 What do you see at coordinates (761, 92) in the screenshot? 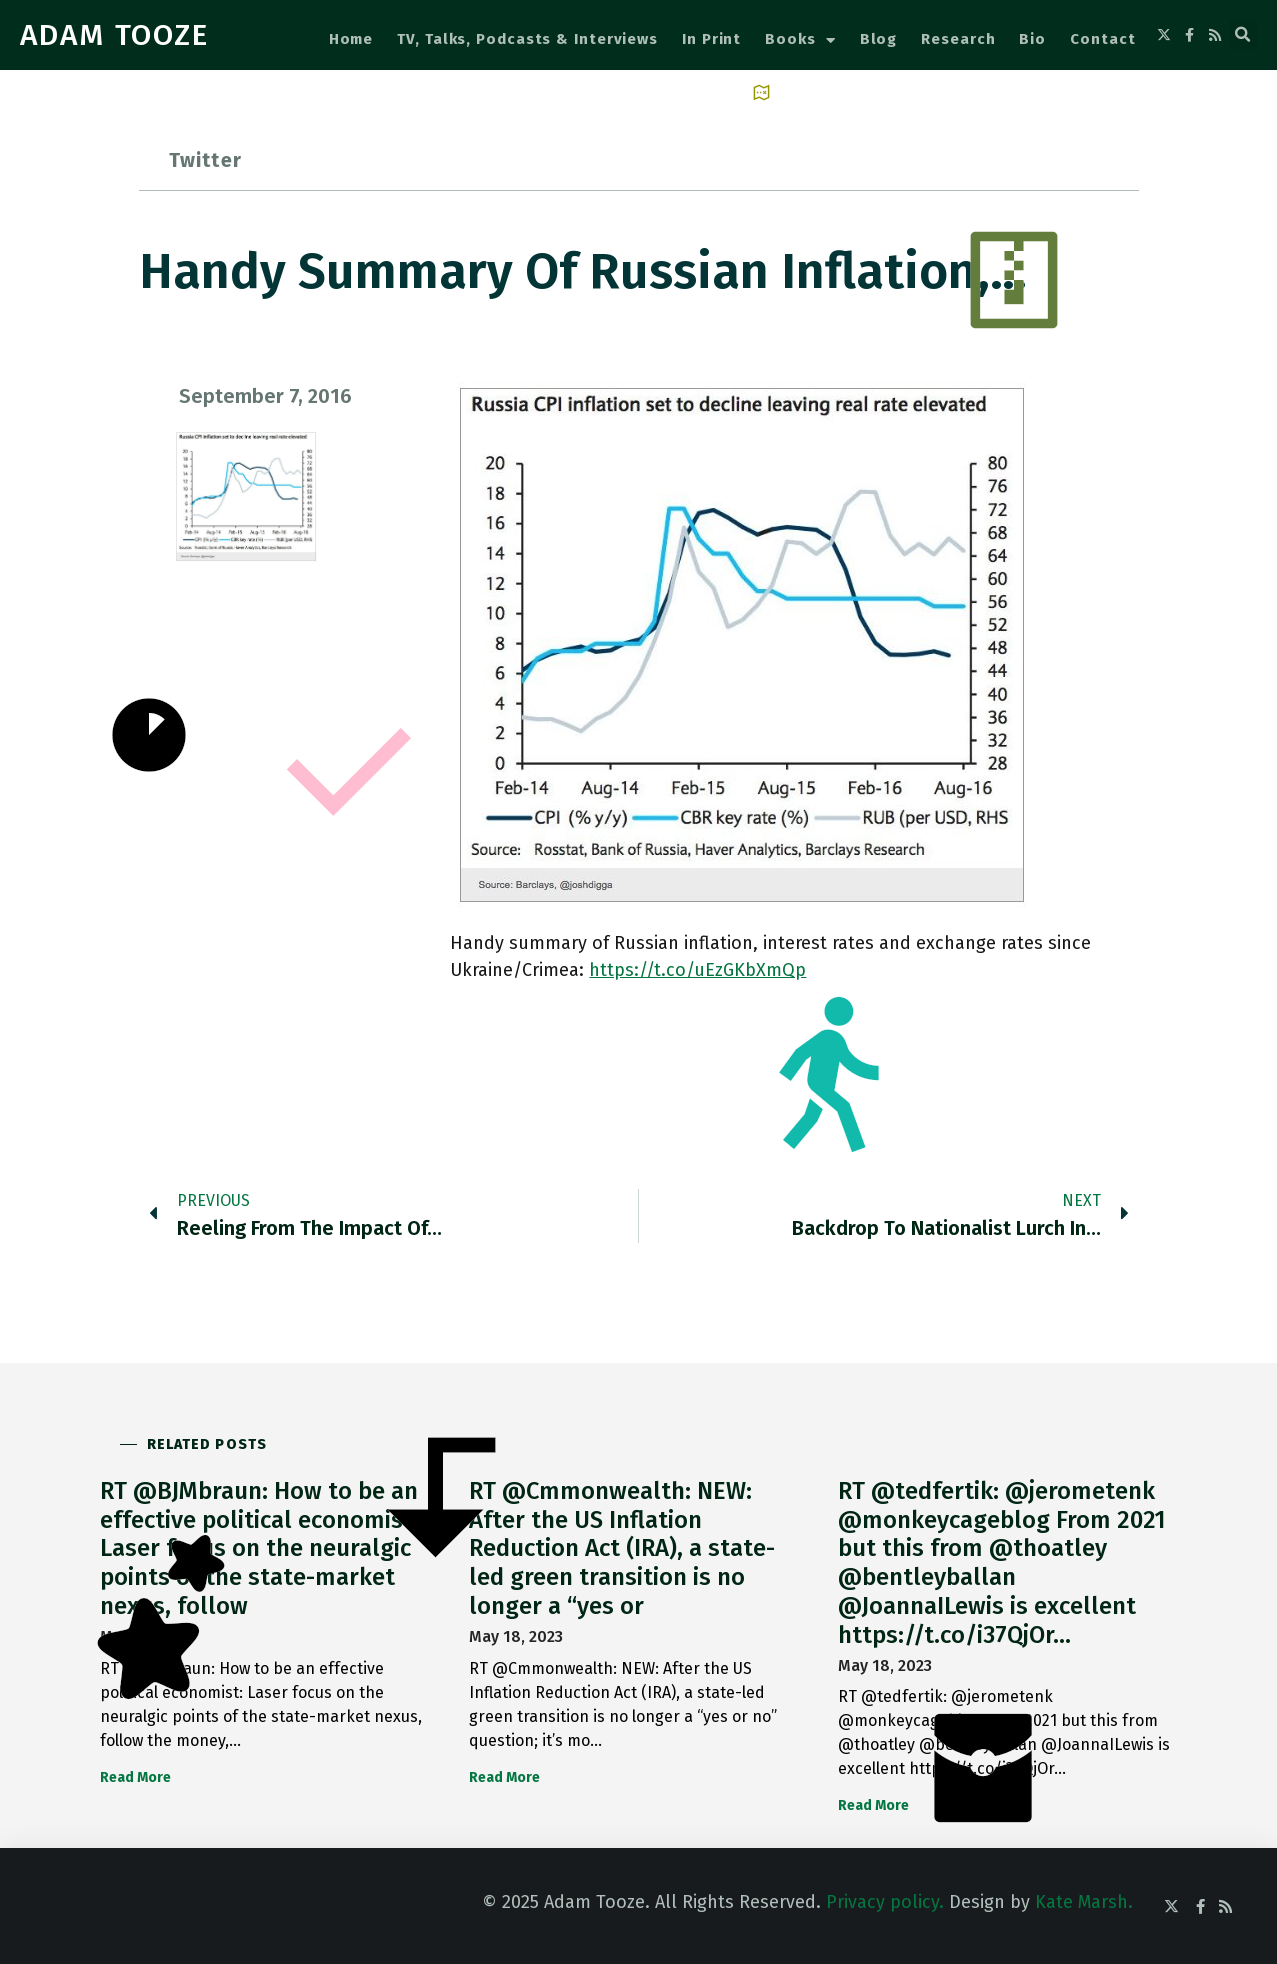
I see `view treasure map or hidden location` at bounding box center [761, 92].